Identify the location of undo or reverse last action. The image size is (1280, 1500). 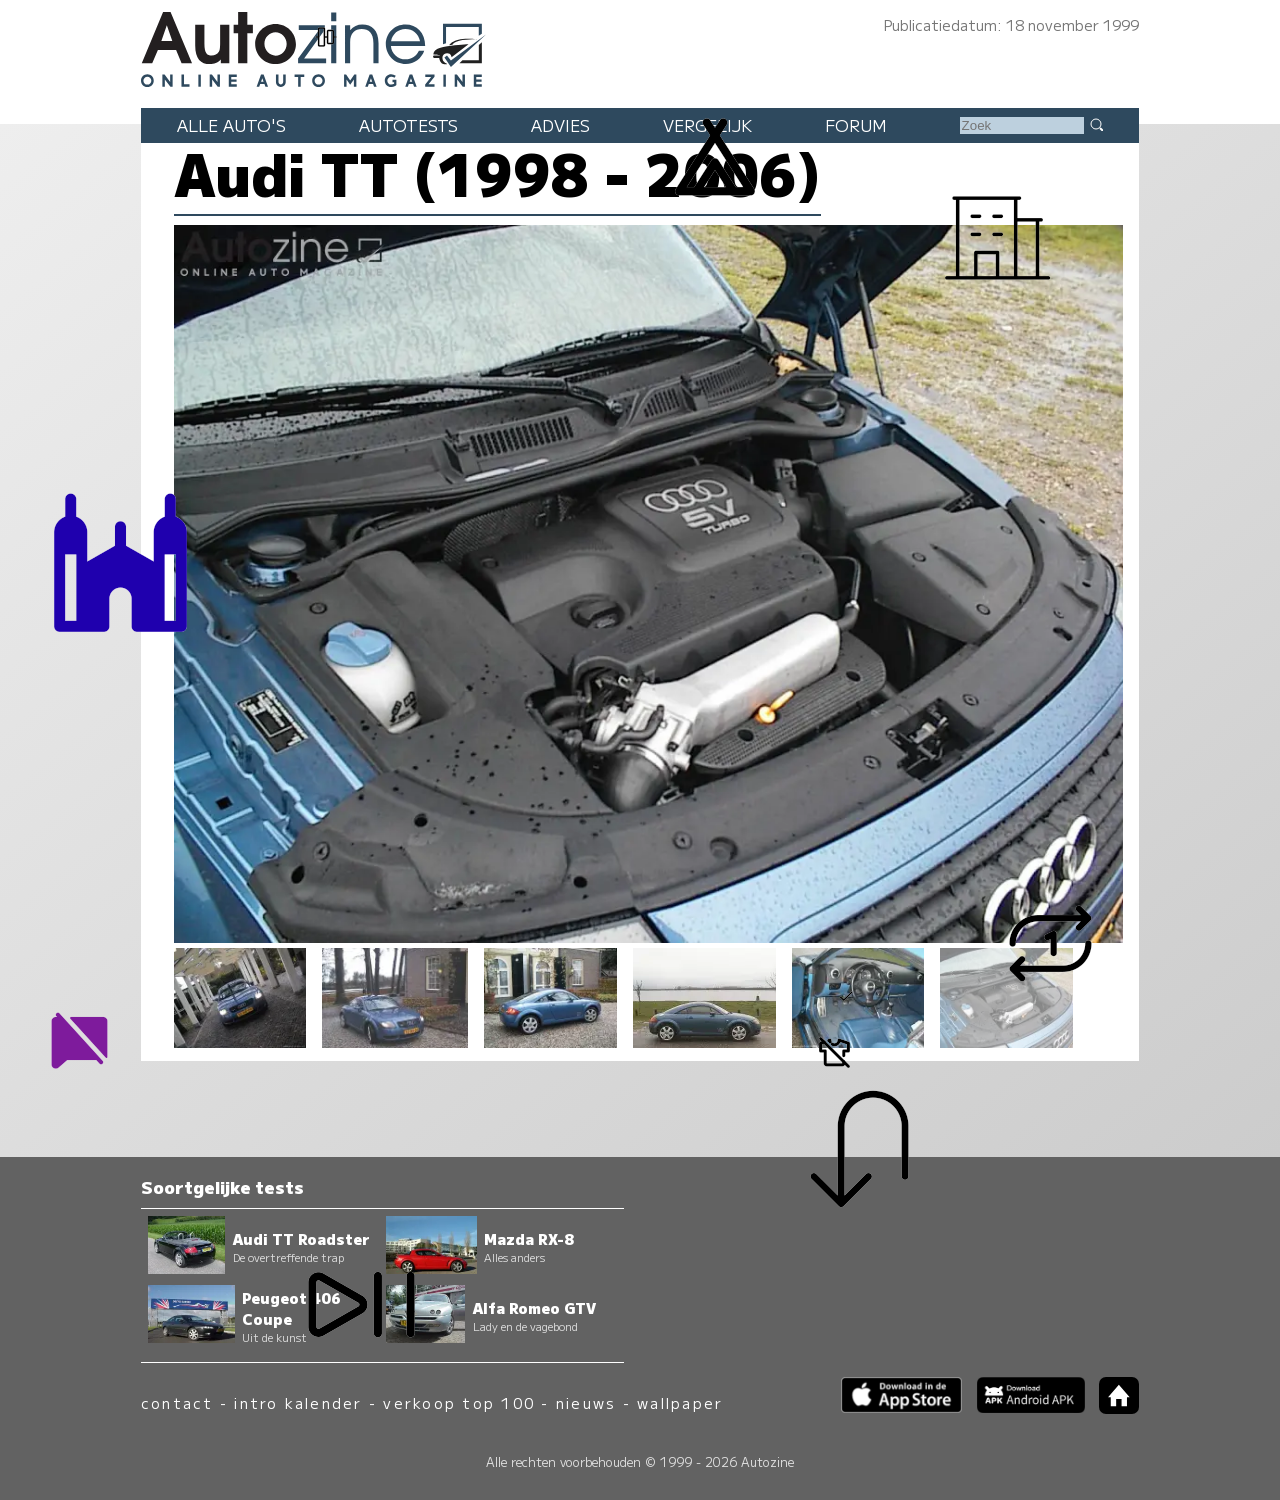
(864, 1149).